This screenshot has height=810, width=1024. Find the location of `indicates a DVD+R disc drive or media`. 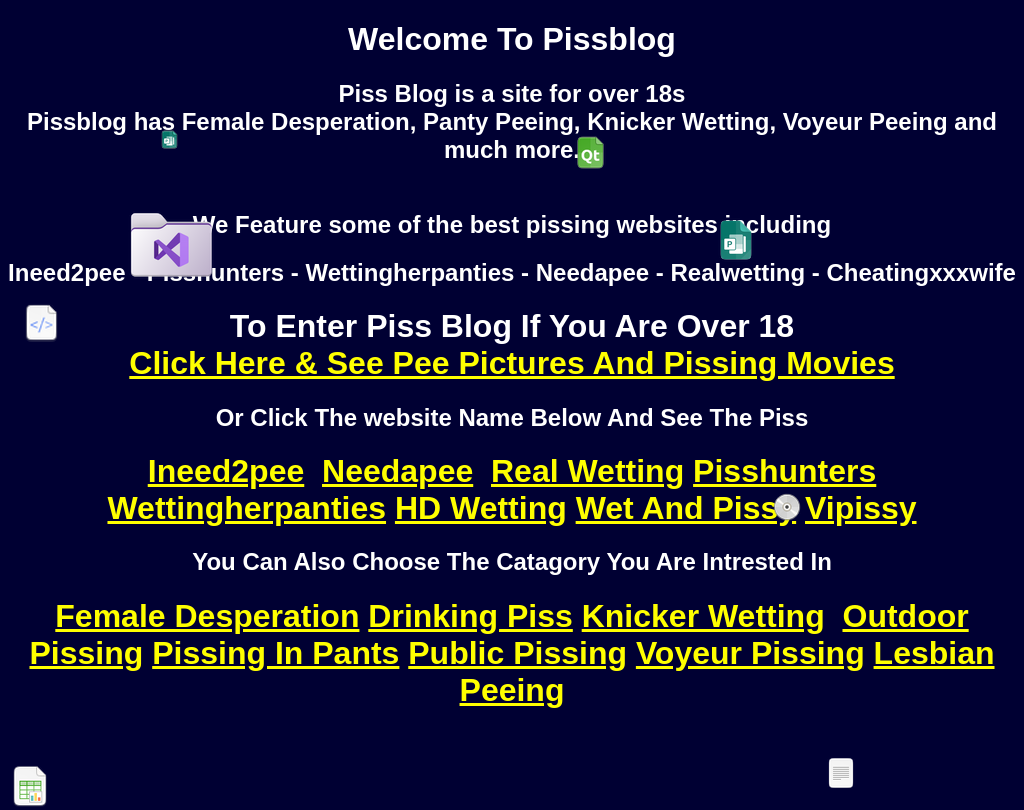

indicates a DVD+R disc drive or media is located at coordinates (787, 507).